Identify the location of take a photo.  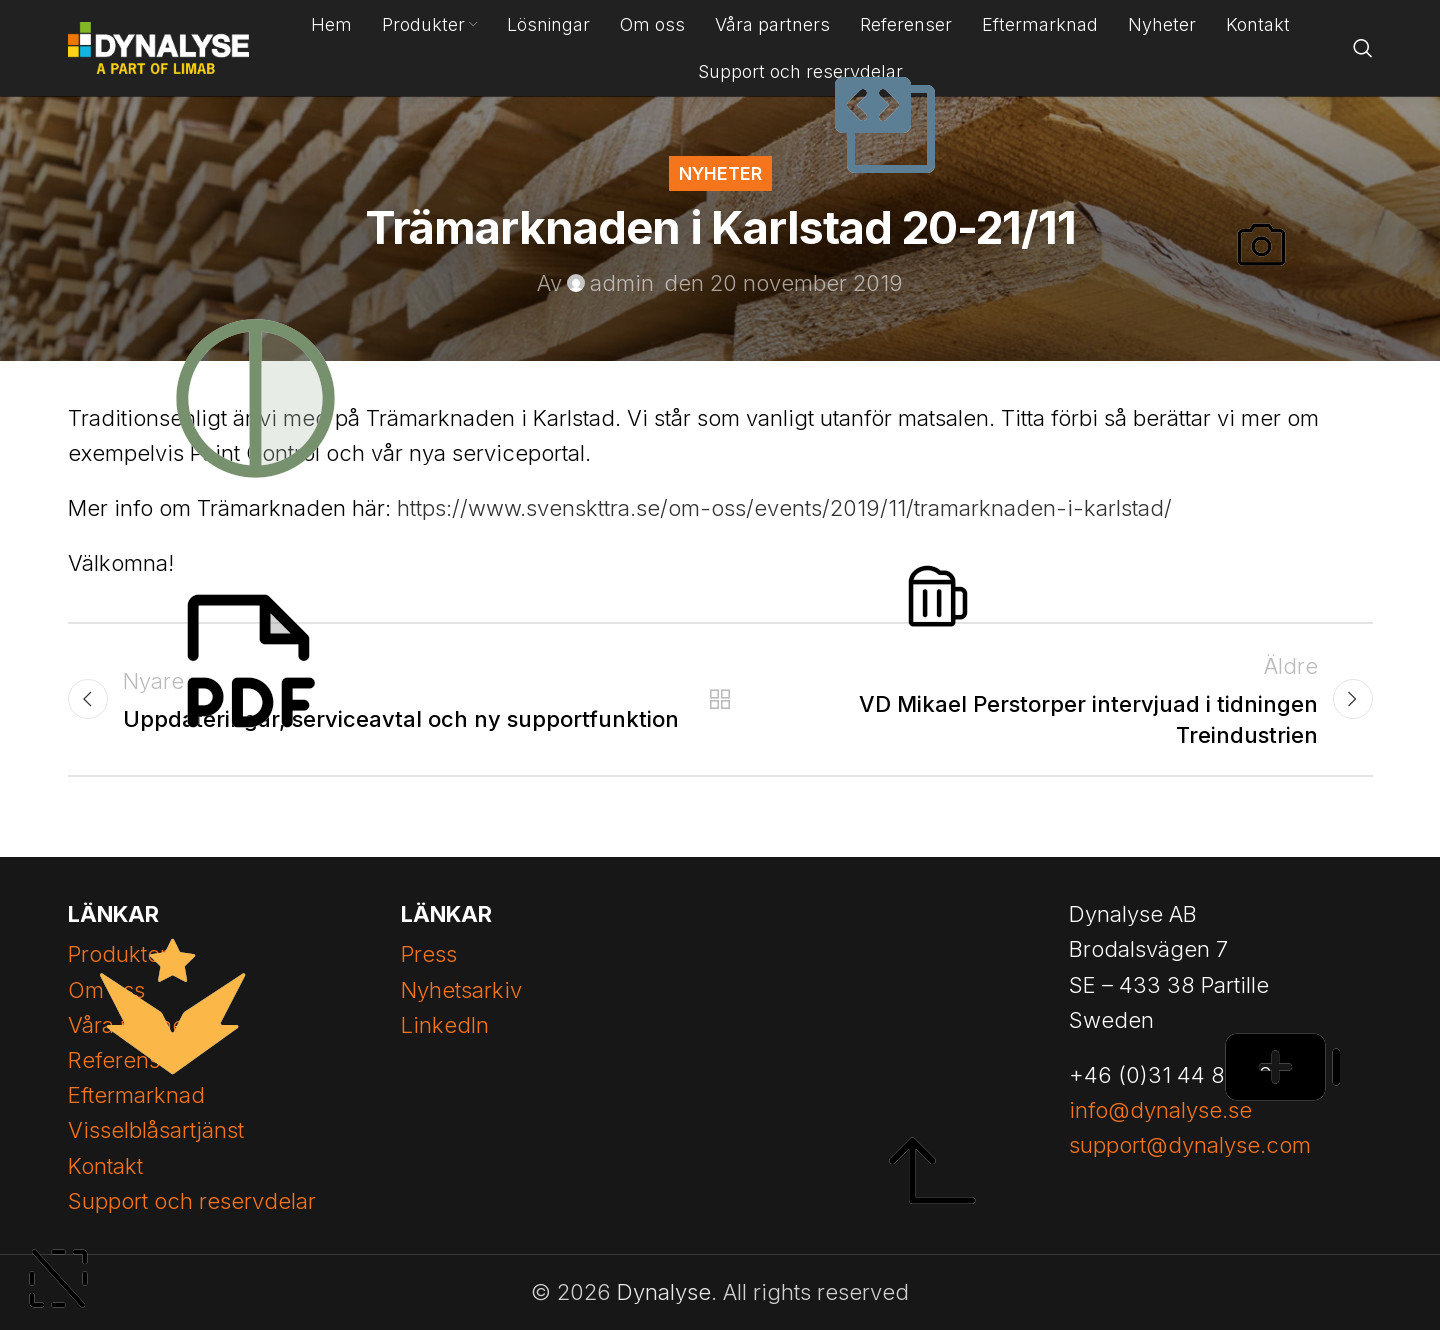
(1261, 245).